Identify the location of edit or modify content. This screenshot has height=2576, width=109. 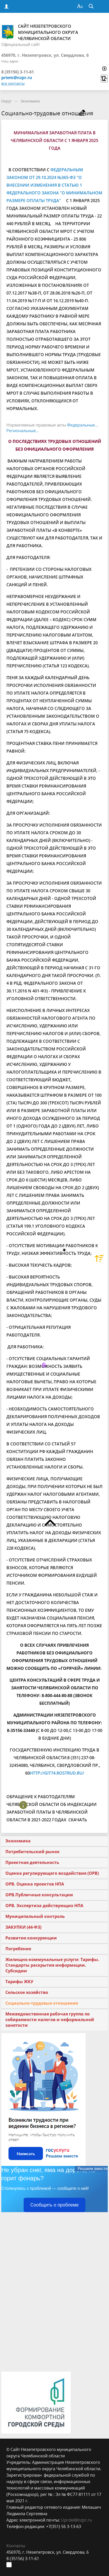
(82, 113).